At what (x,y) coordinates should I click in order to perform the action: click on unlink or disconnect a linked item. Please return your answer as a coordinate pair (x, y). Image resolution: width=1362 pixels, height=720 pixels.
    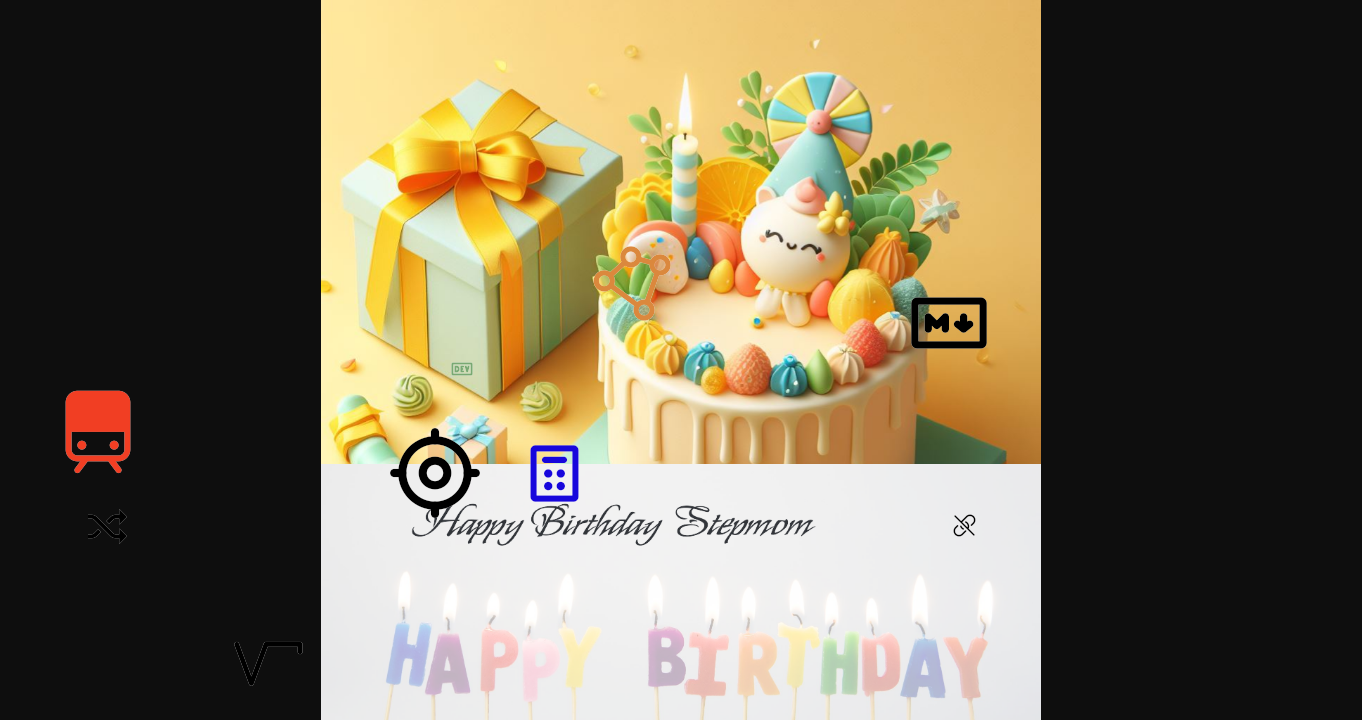
    Looking at the image, I should click on (964, 525).